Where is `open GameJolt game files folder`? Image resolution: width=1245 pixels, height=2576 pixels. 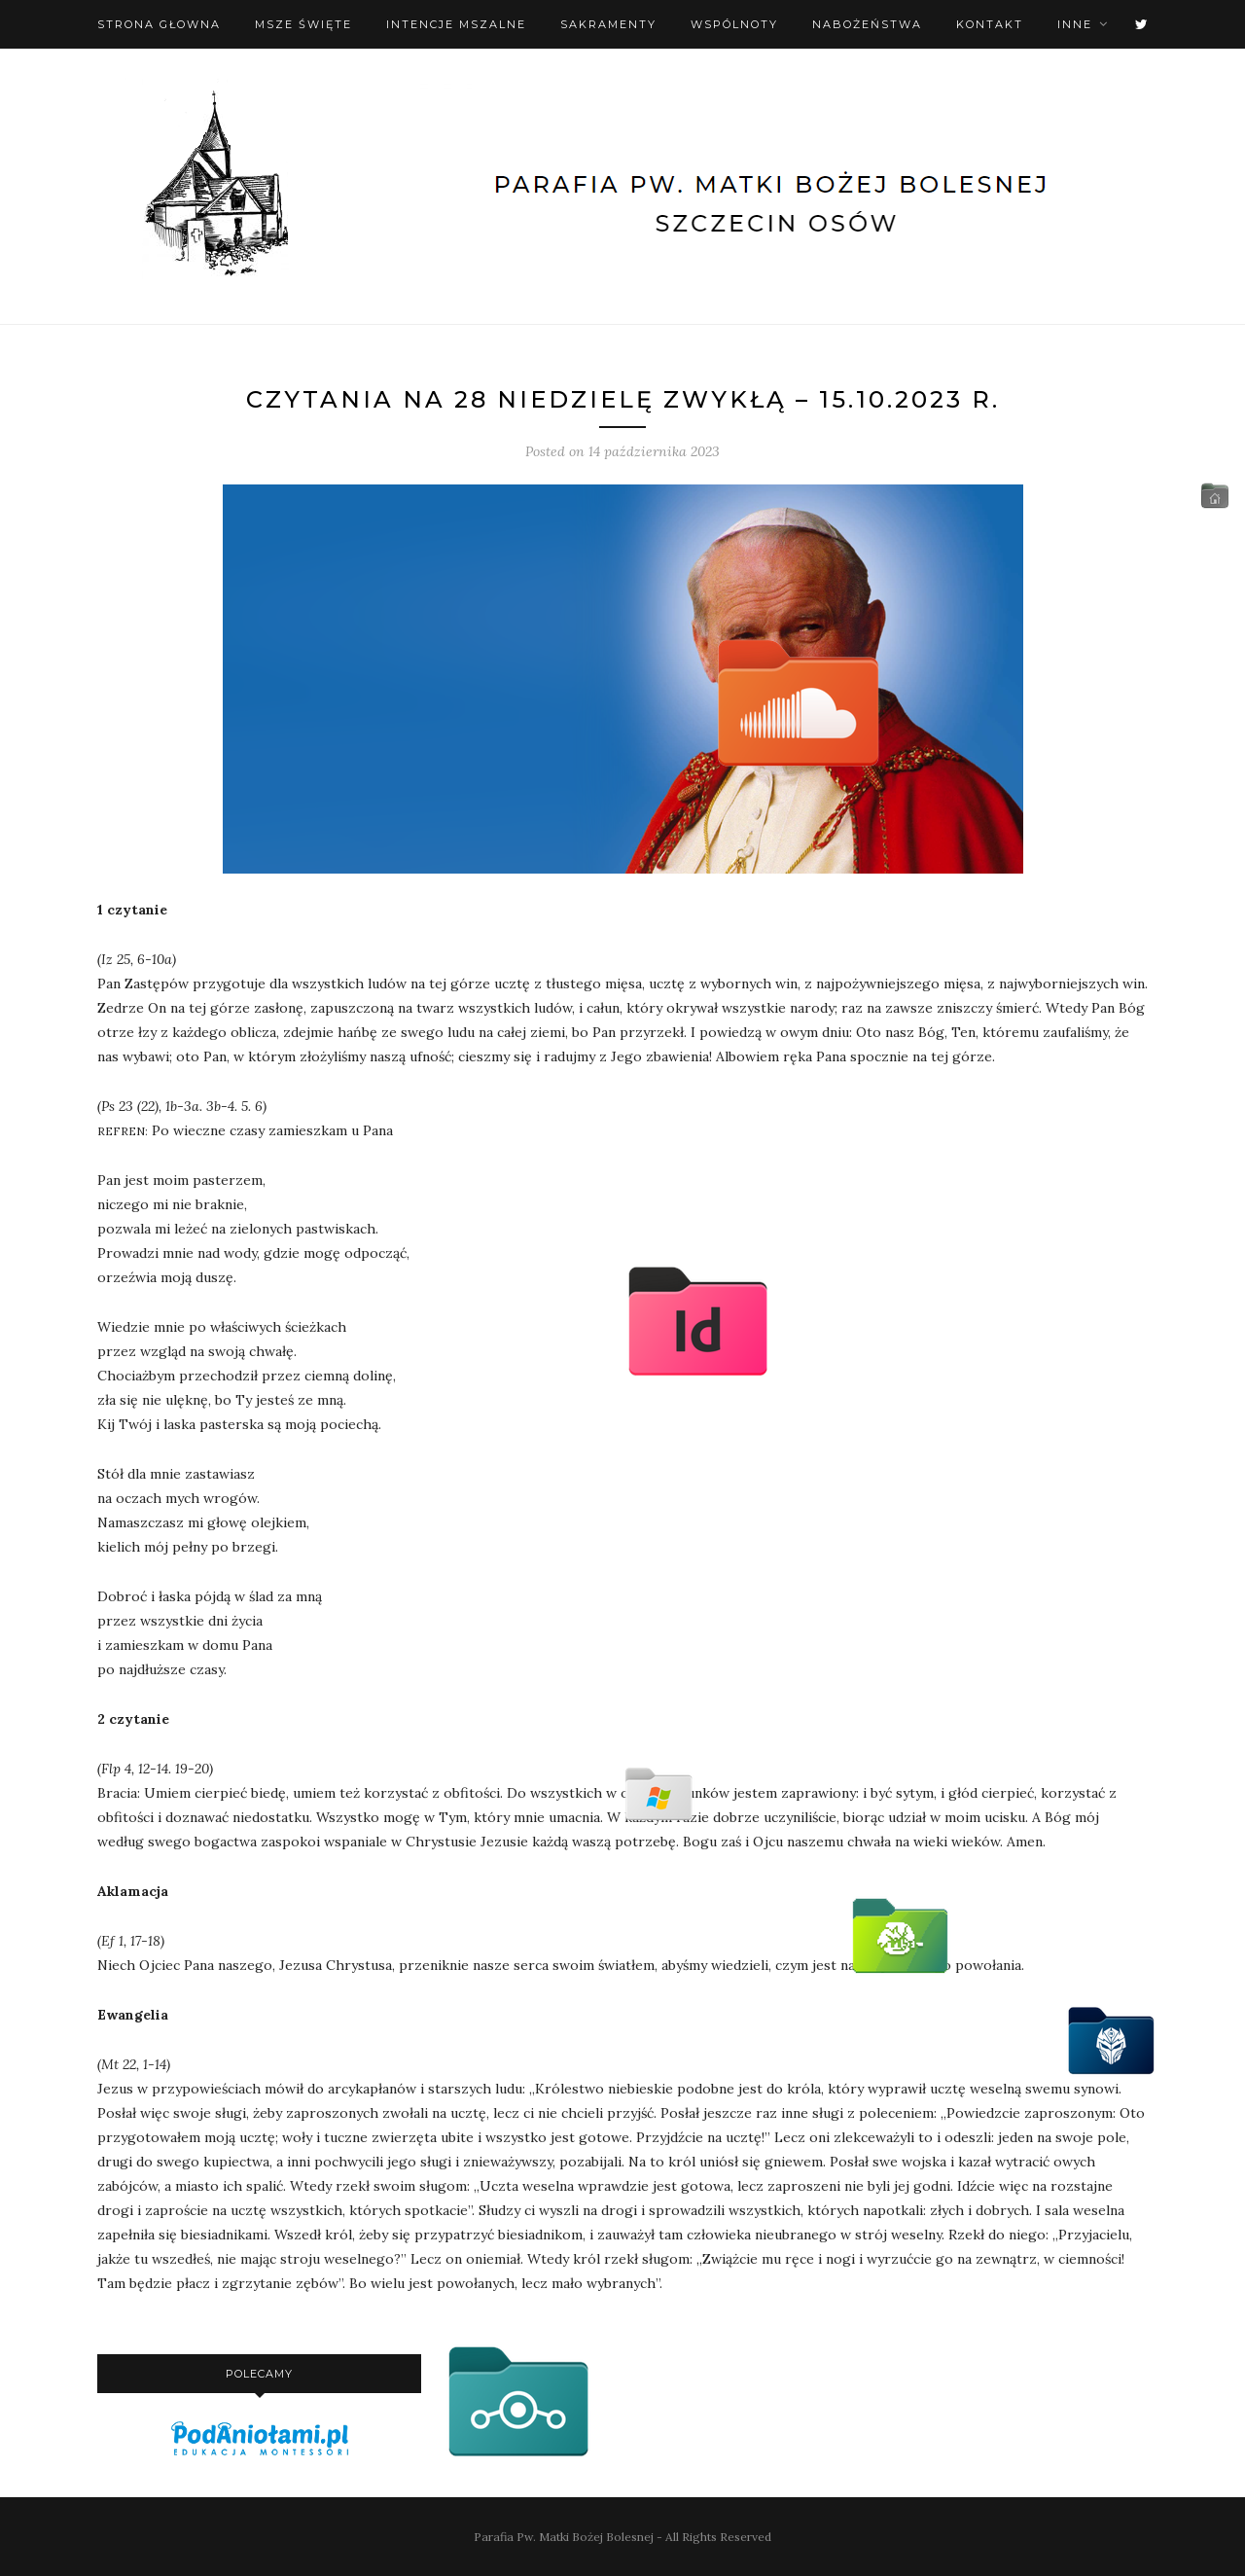 open GameJolt game files folder is located at coordinates (900, 1938).